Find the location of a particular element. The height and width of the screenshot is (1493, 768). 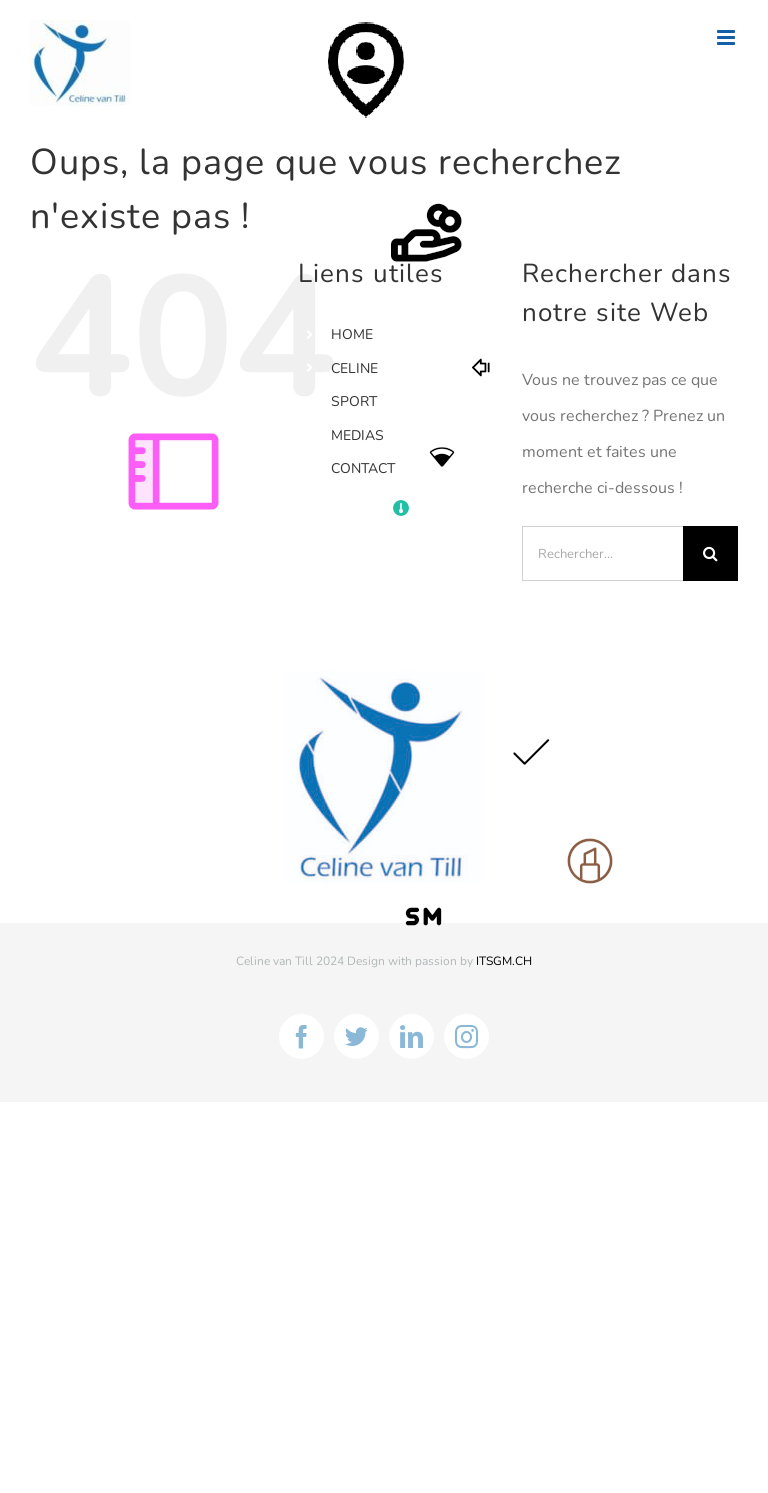

make a payment or donation is located at coordinates (428, 235).